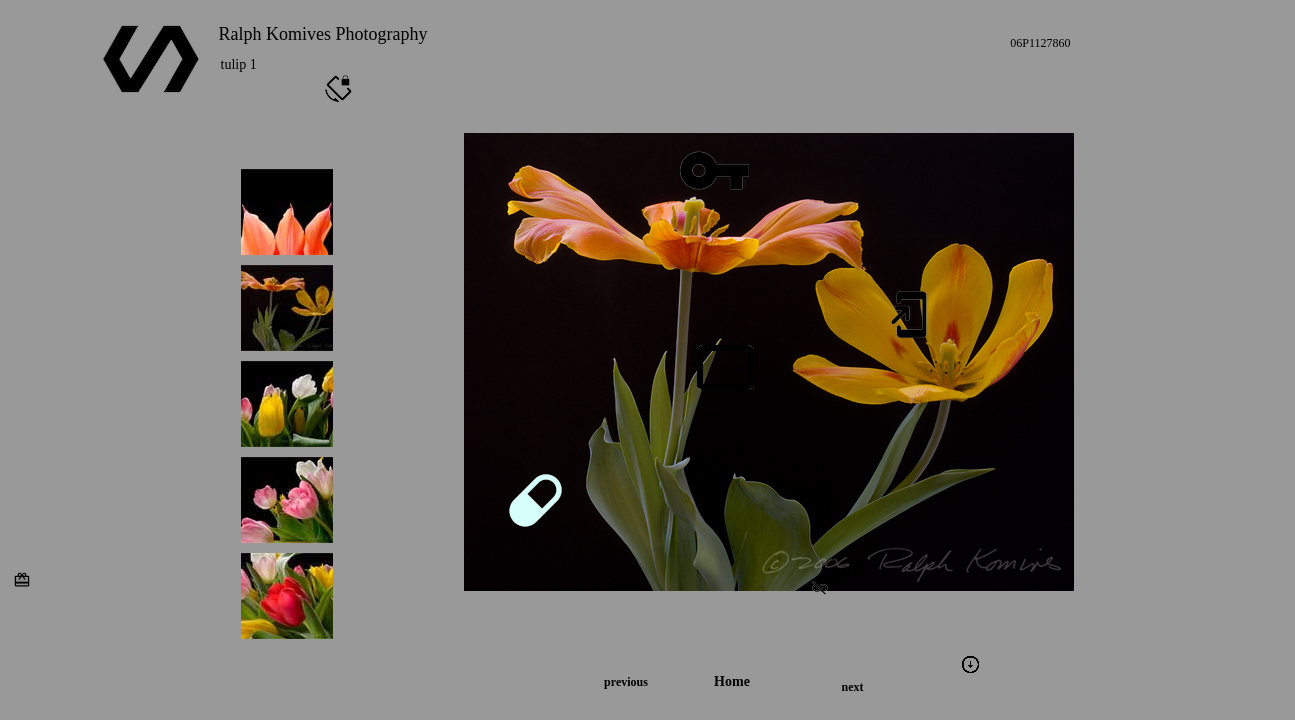 The height and width of the screenshot is (720, 1295). I want to click on access medication reminders or health settings, so click(535, 500).